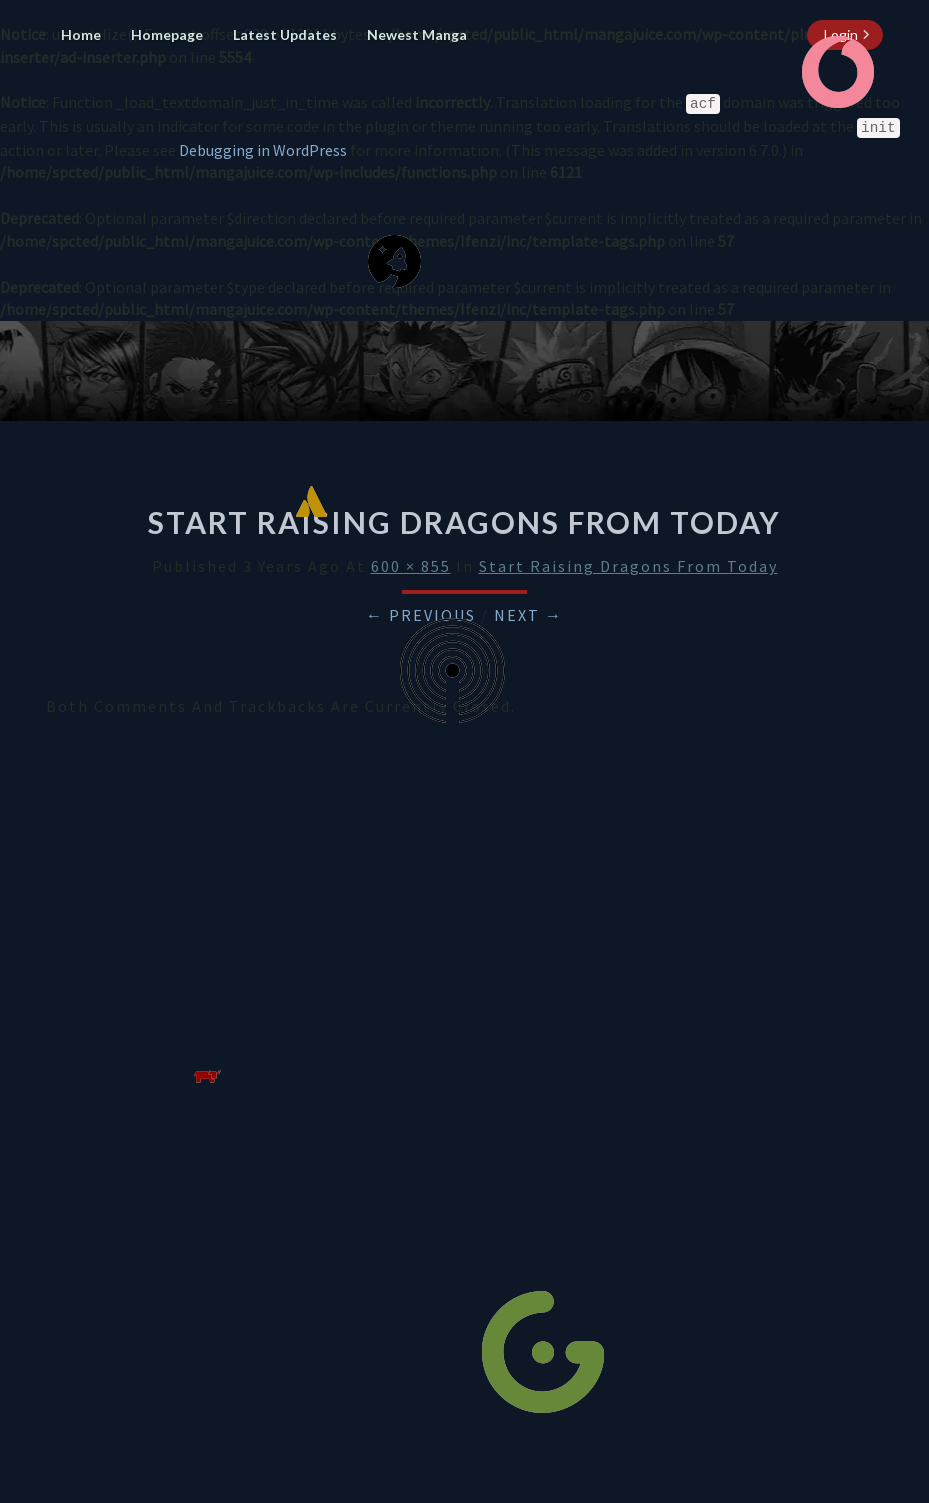 This screenshot has width=929, height=1503. What do you see at coordinates (452, 670) in the screenshot?
I see `iBeacon bluetooth proximity technology logo` at bounding box center [452, 670].